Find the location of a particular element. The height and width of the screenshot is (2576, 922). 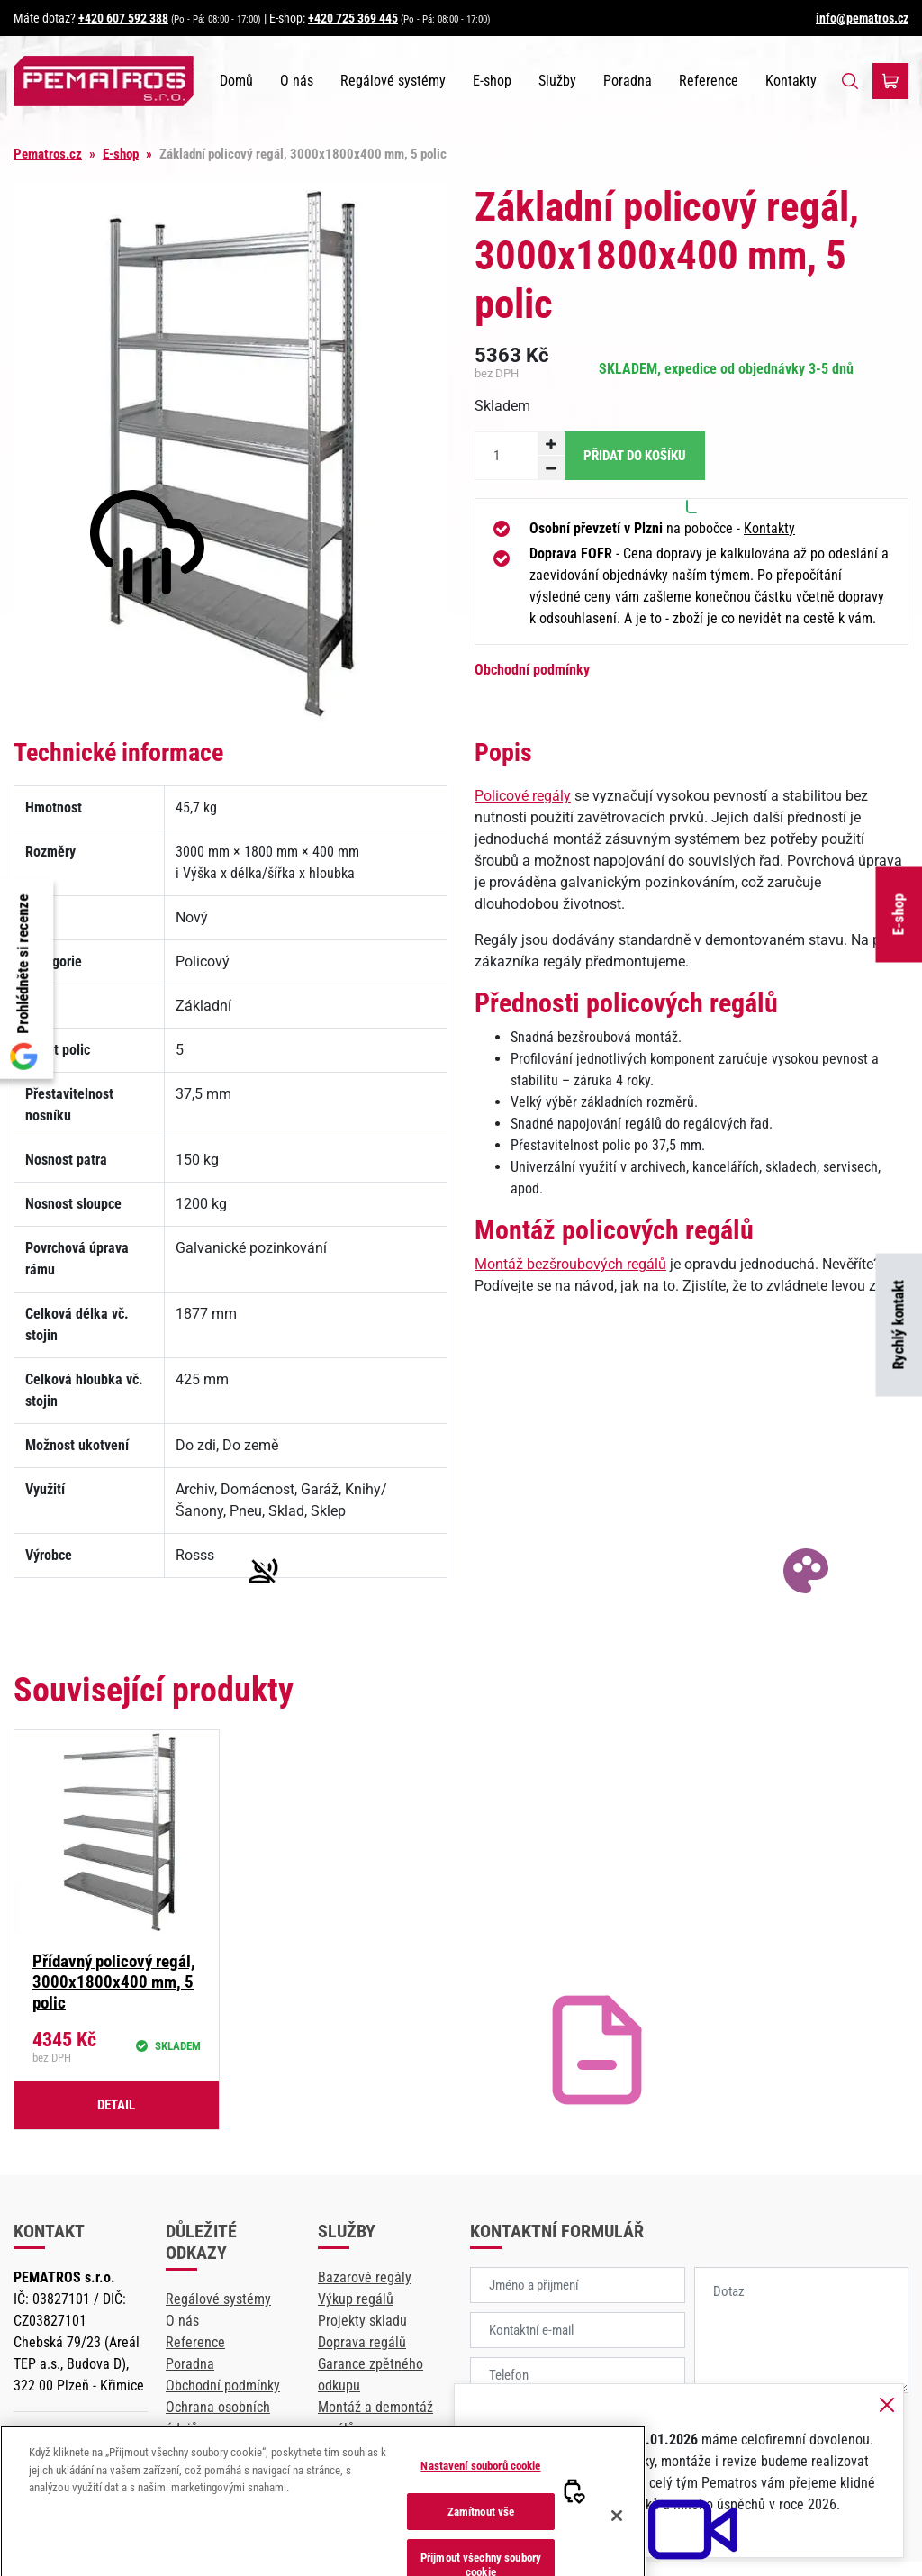

mute voice narration or screen reader is located at coordinates (263, 1571).